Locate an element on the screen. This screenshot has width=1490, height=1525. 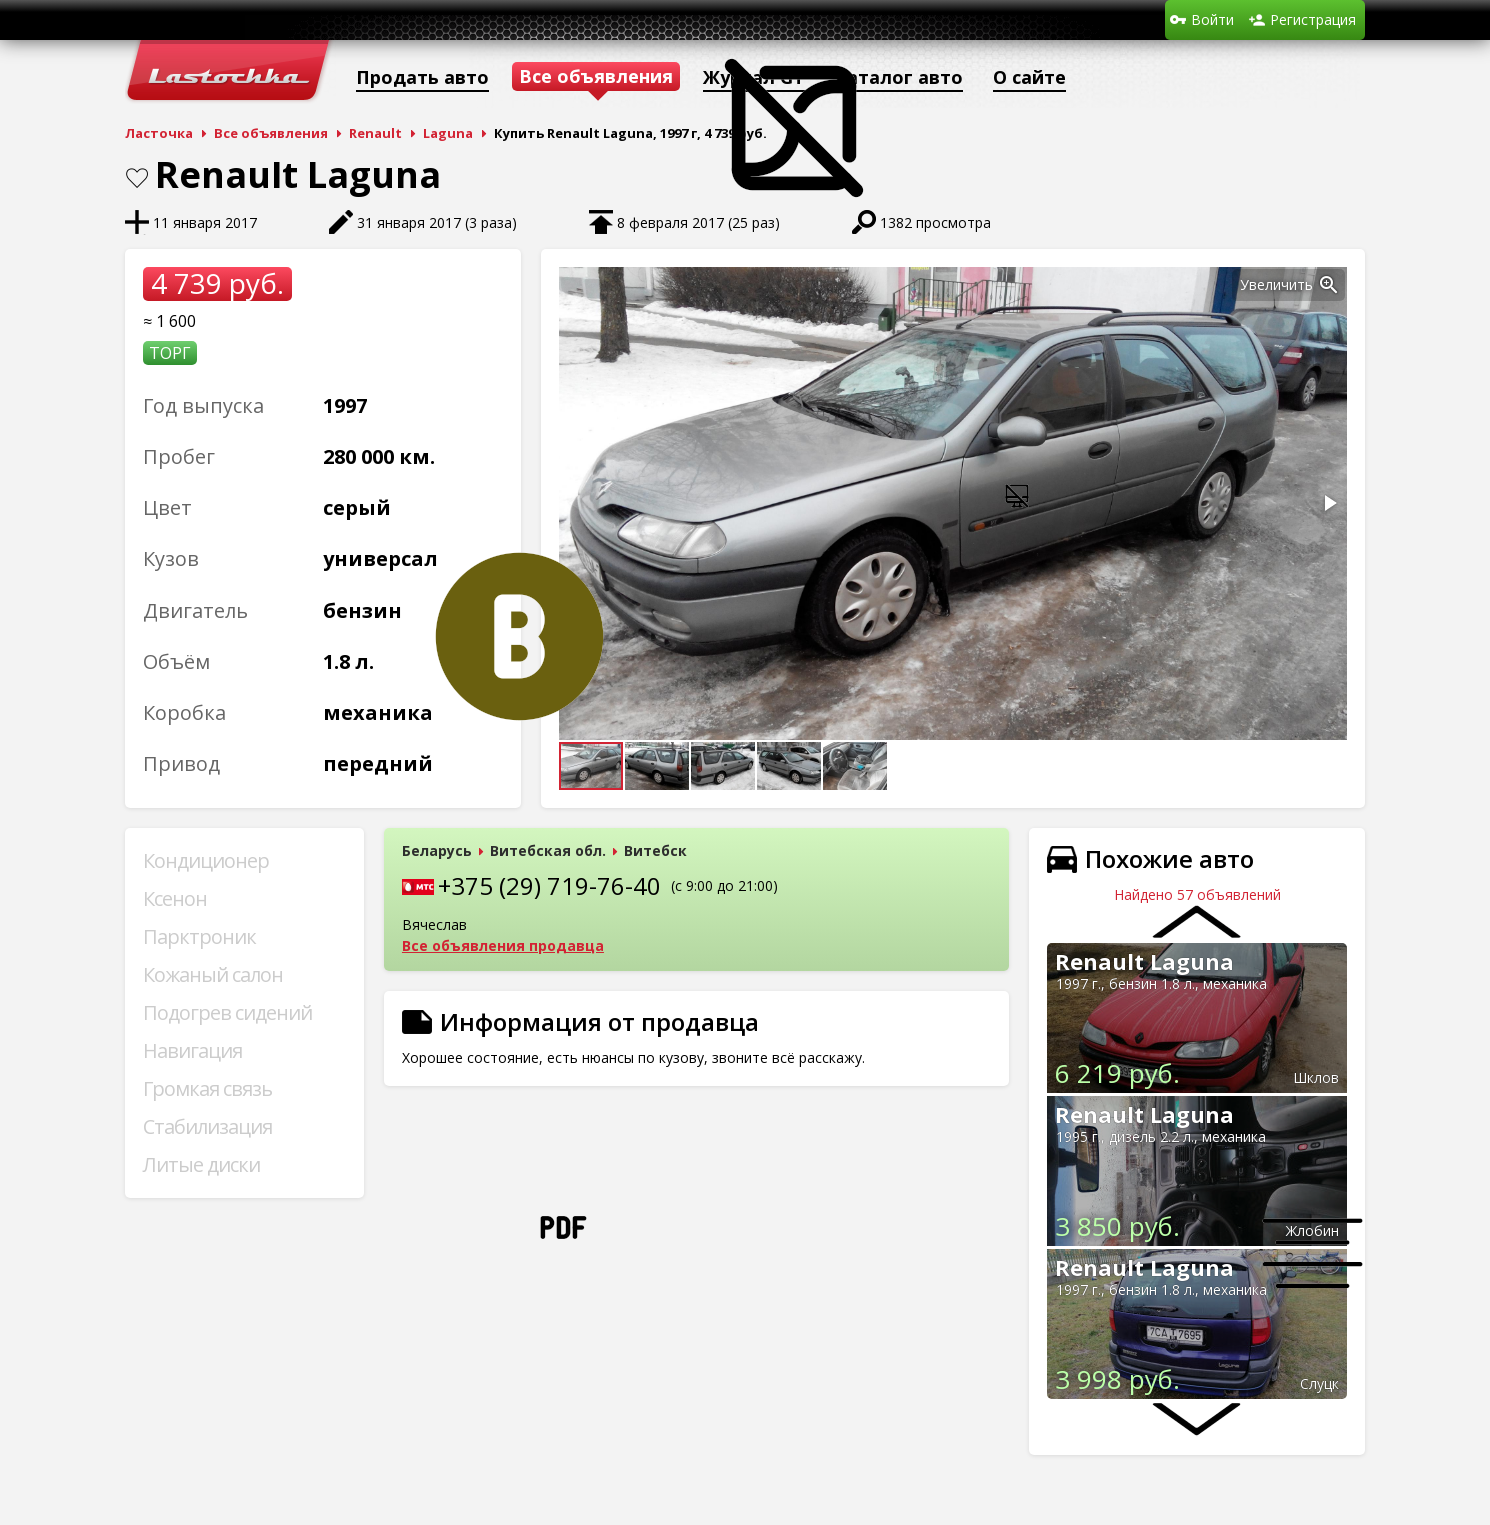
center align text is located at coordinates (1312, 1255).